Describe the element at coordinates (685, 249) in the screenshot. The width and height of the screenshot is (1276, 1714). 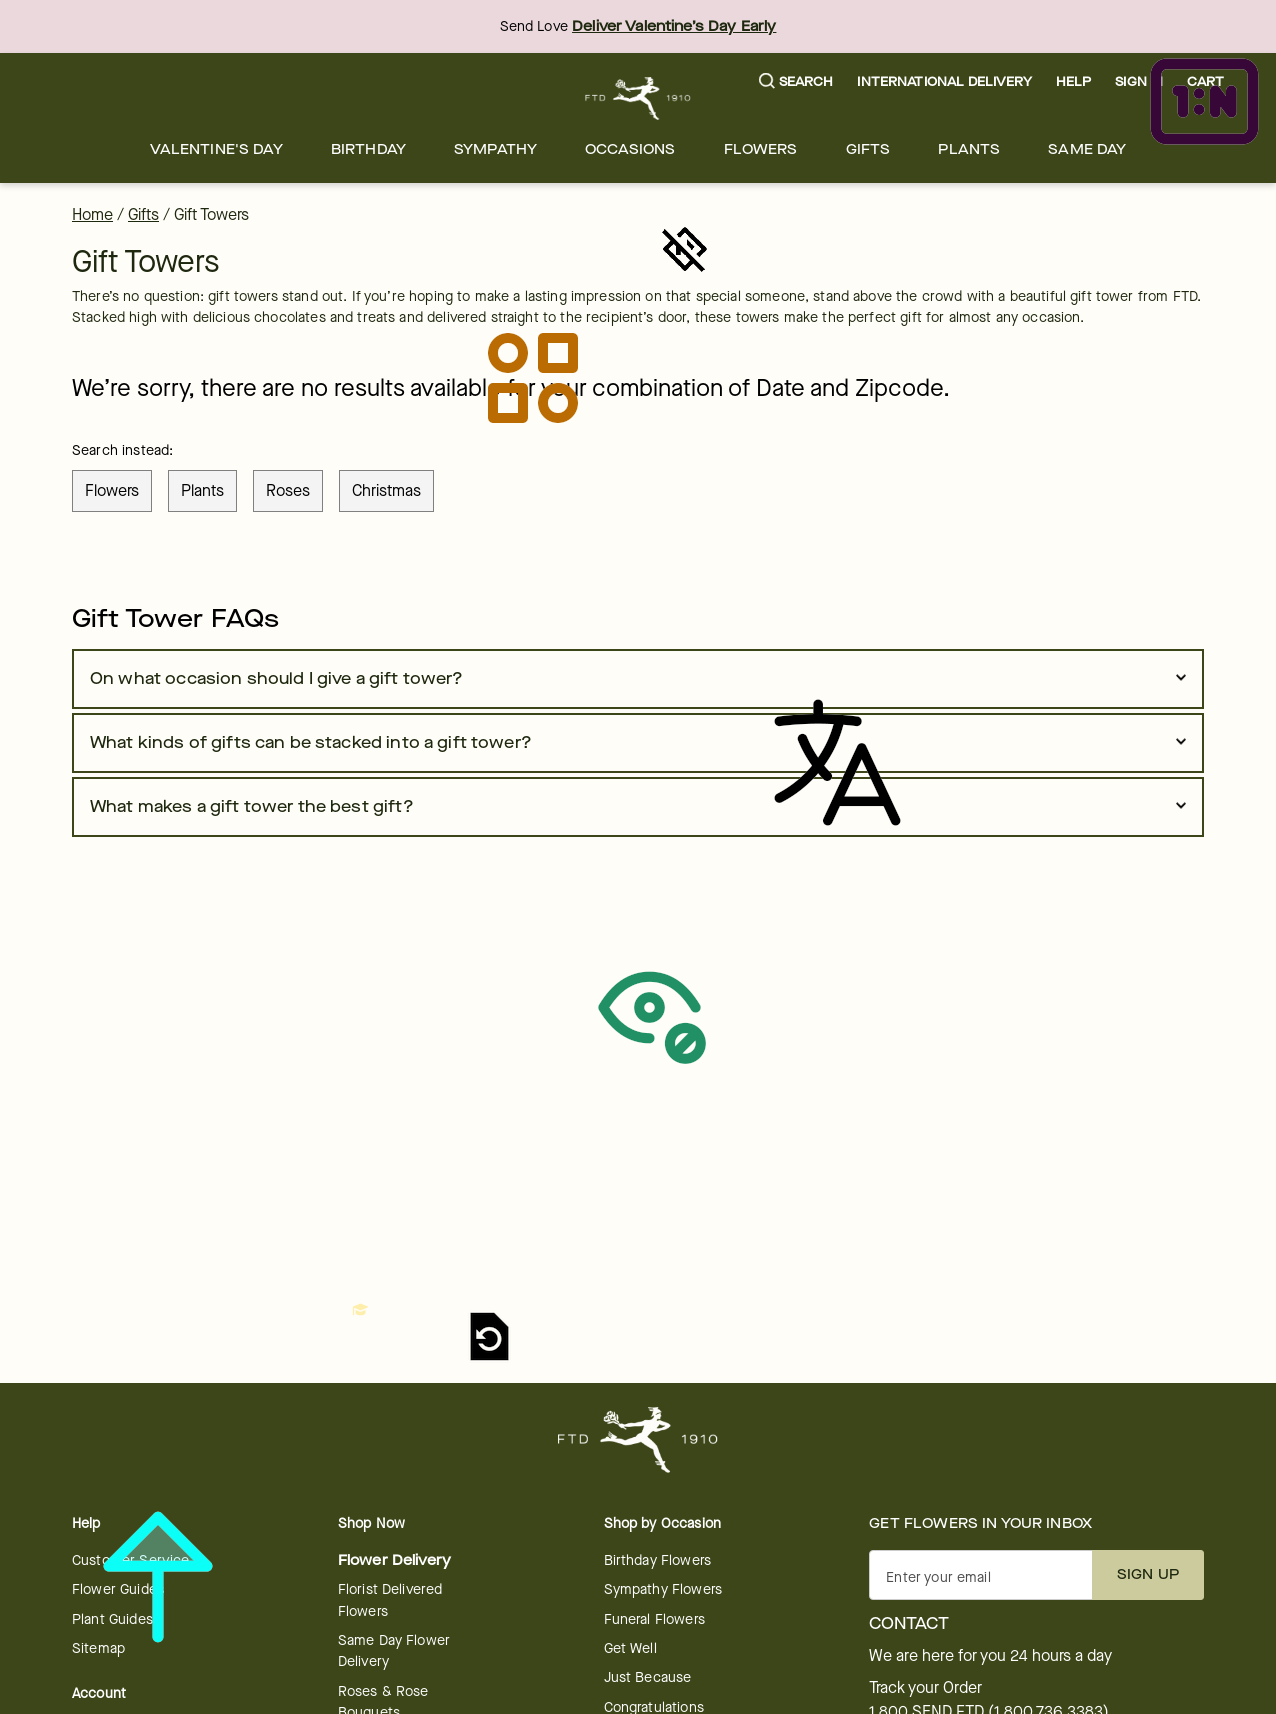
I see `disable navigation or directions` at that location.